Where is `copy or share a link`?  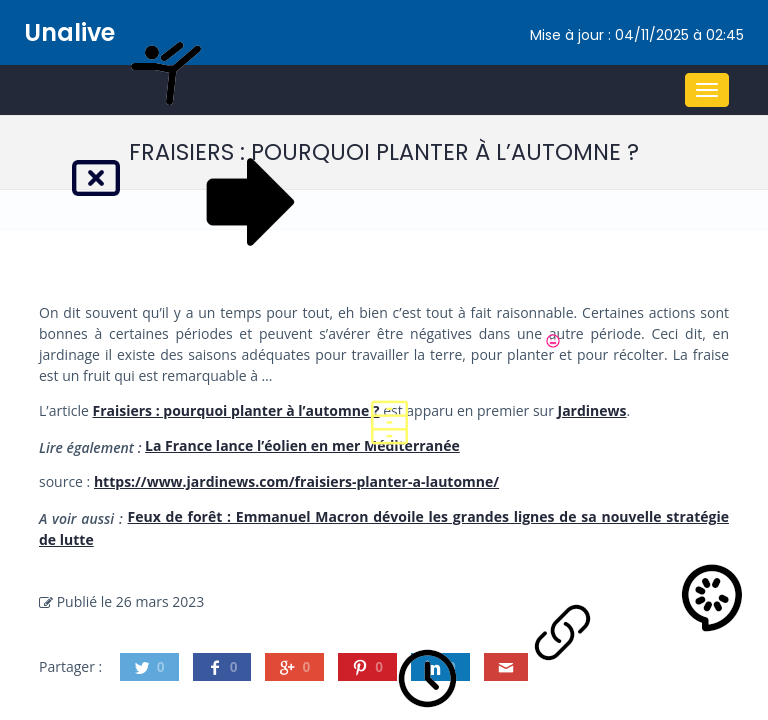 copy or share a link is located at coordinates (562, 632).